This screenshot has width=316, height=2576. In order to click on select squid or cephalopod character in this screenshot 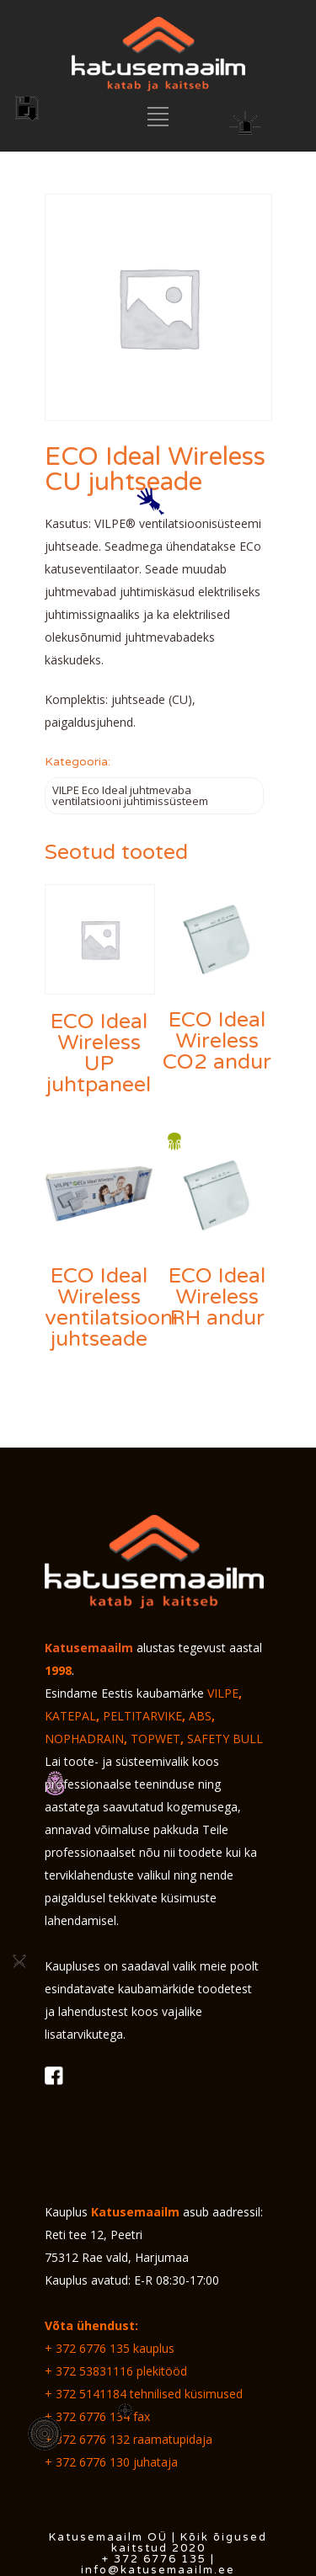, I will do `click(174, 1142)`.